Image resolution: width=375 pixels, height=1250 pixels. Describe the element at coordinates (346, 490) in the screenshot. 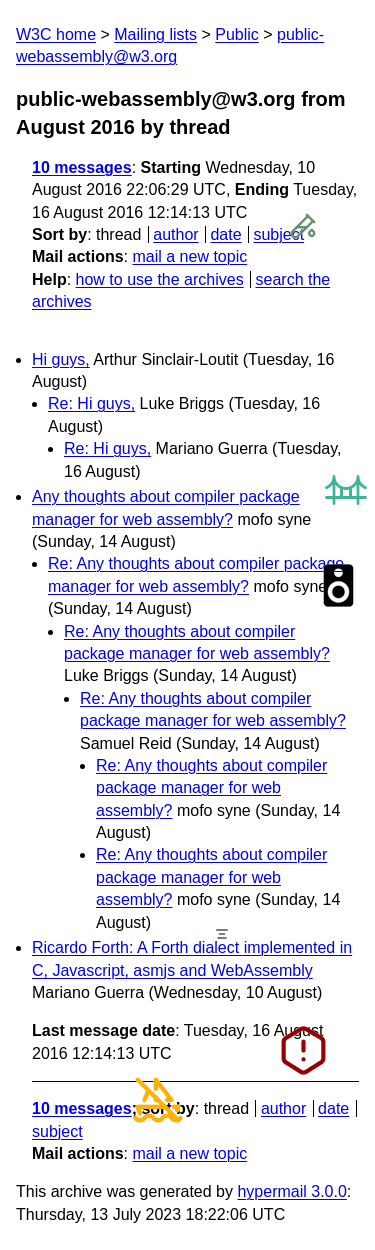

I see `view nearby bridges or crossings` at that location.